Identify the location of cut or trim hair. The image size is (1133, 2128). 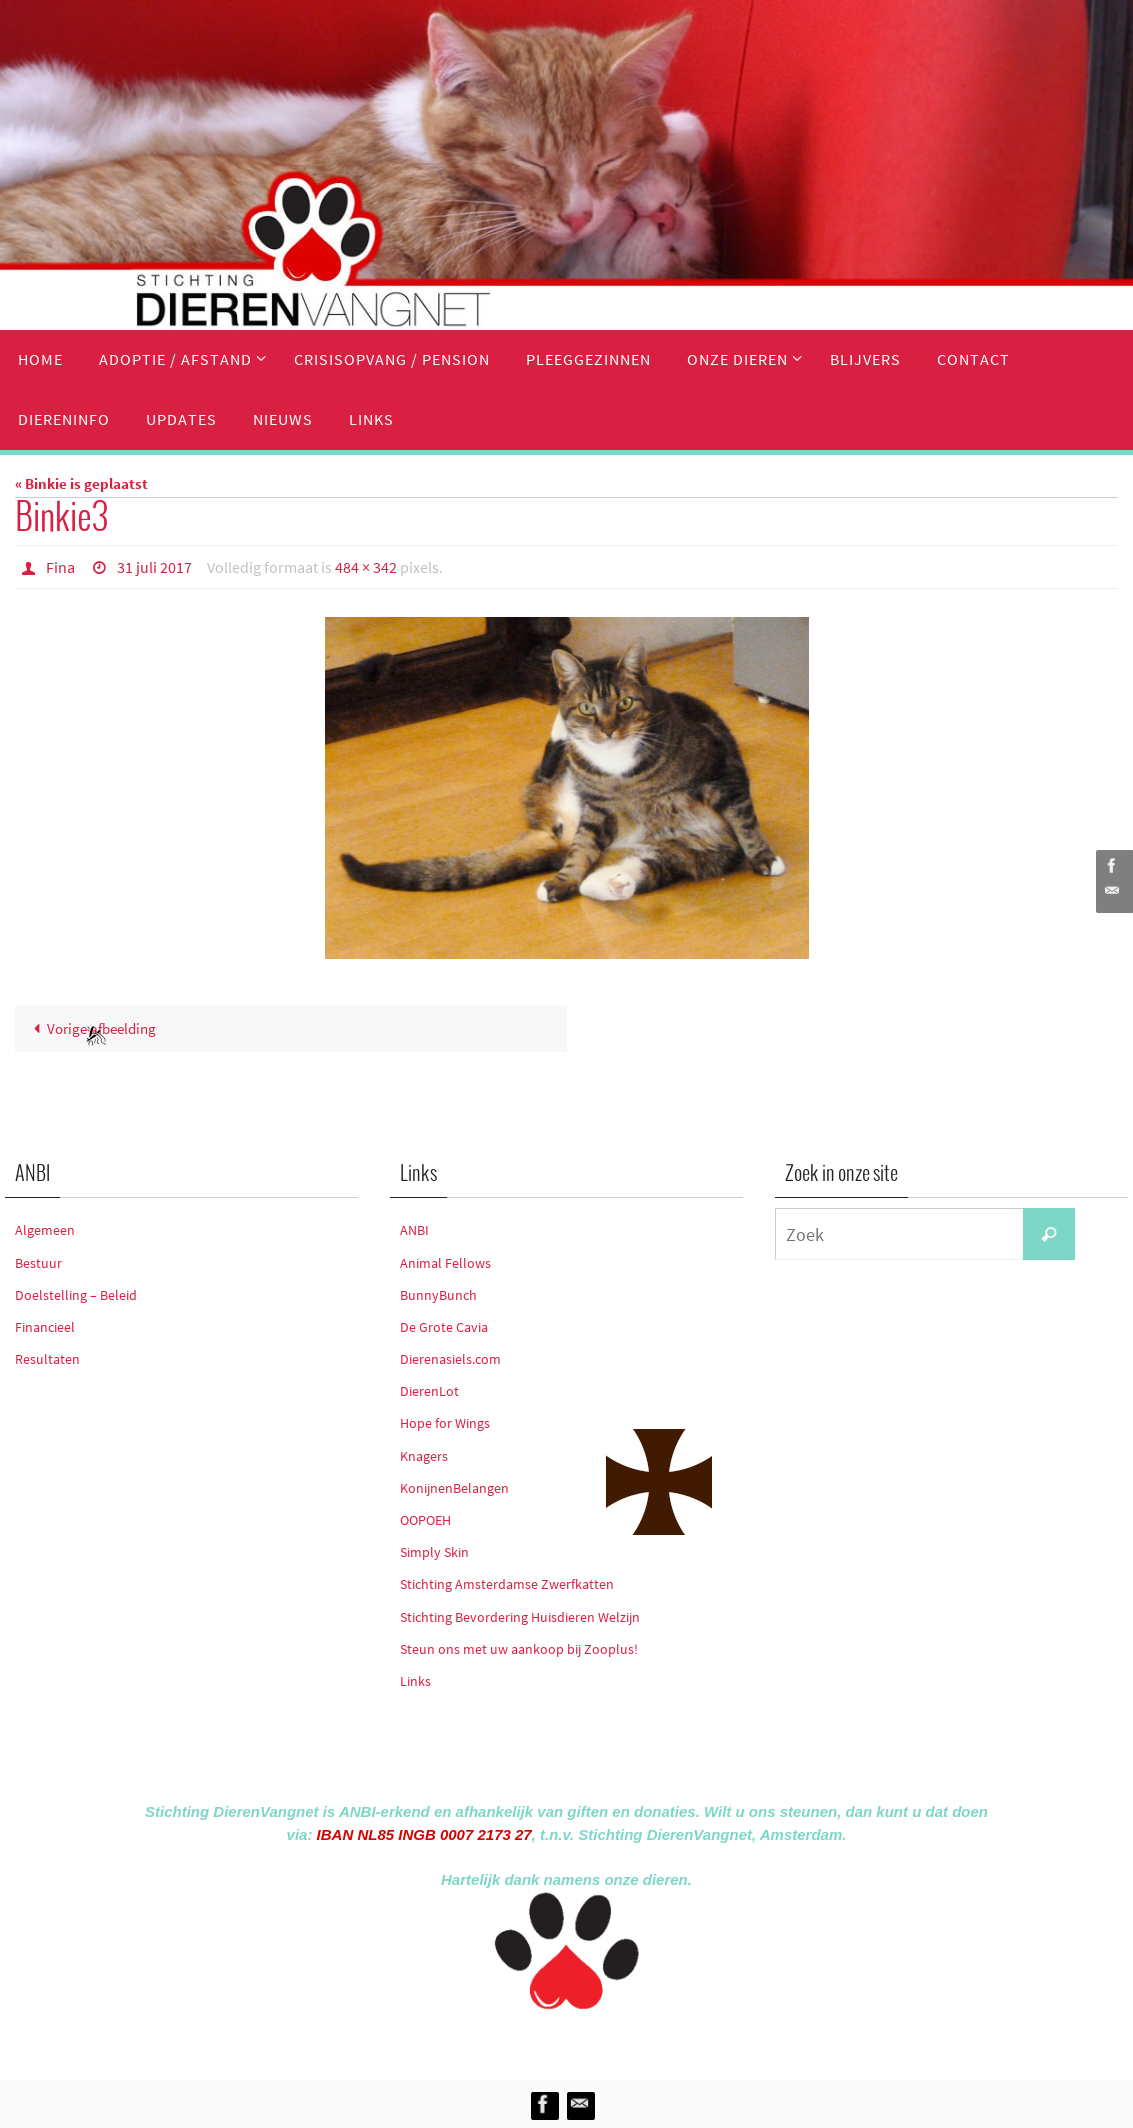
(96, 1035).